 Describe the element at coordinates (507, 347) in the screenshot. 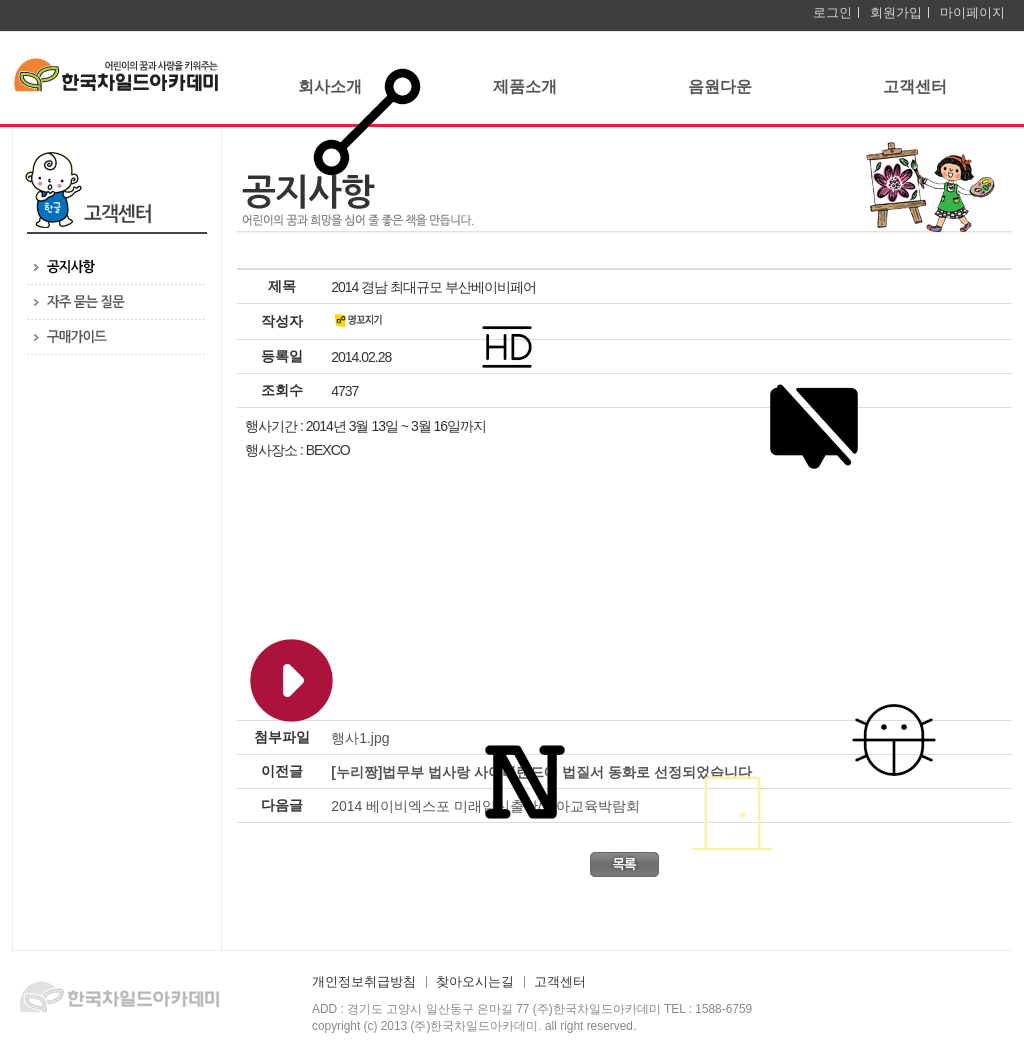

I see `indicates high-definition video quality` at that location.